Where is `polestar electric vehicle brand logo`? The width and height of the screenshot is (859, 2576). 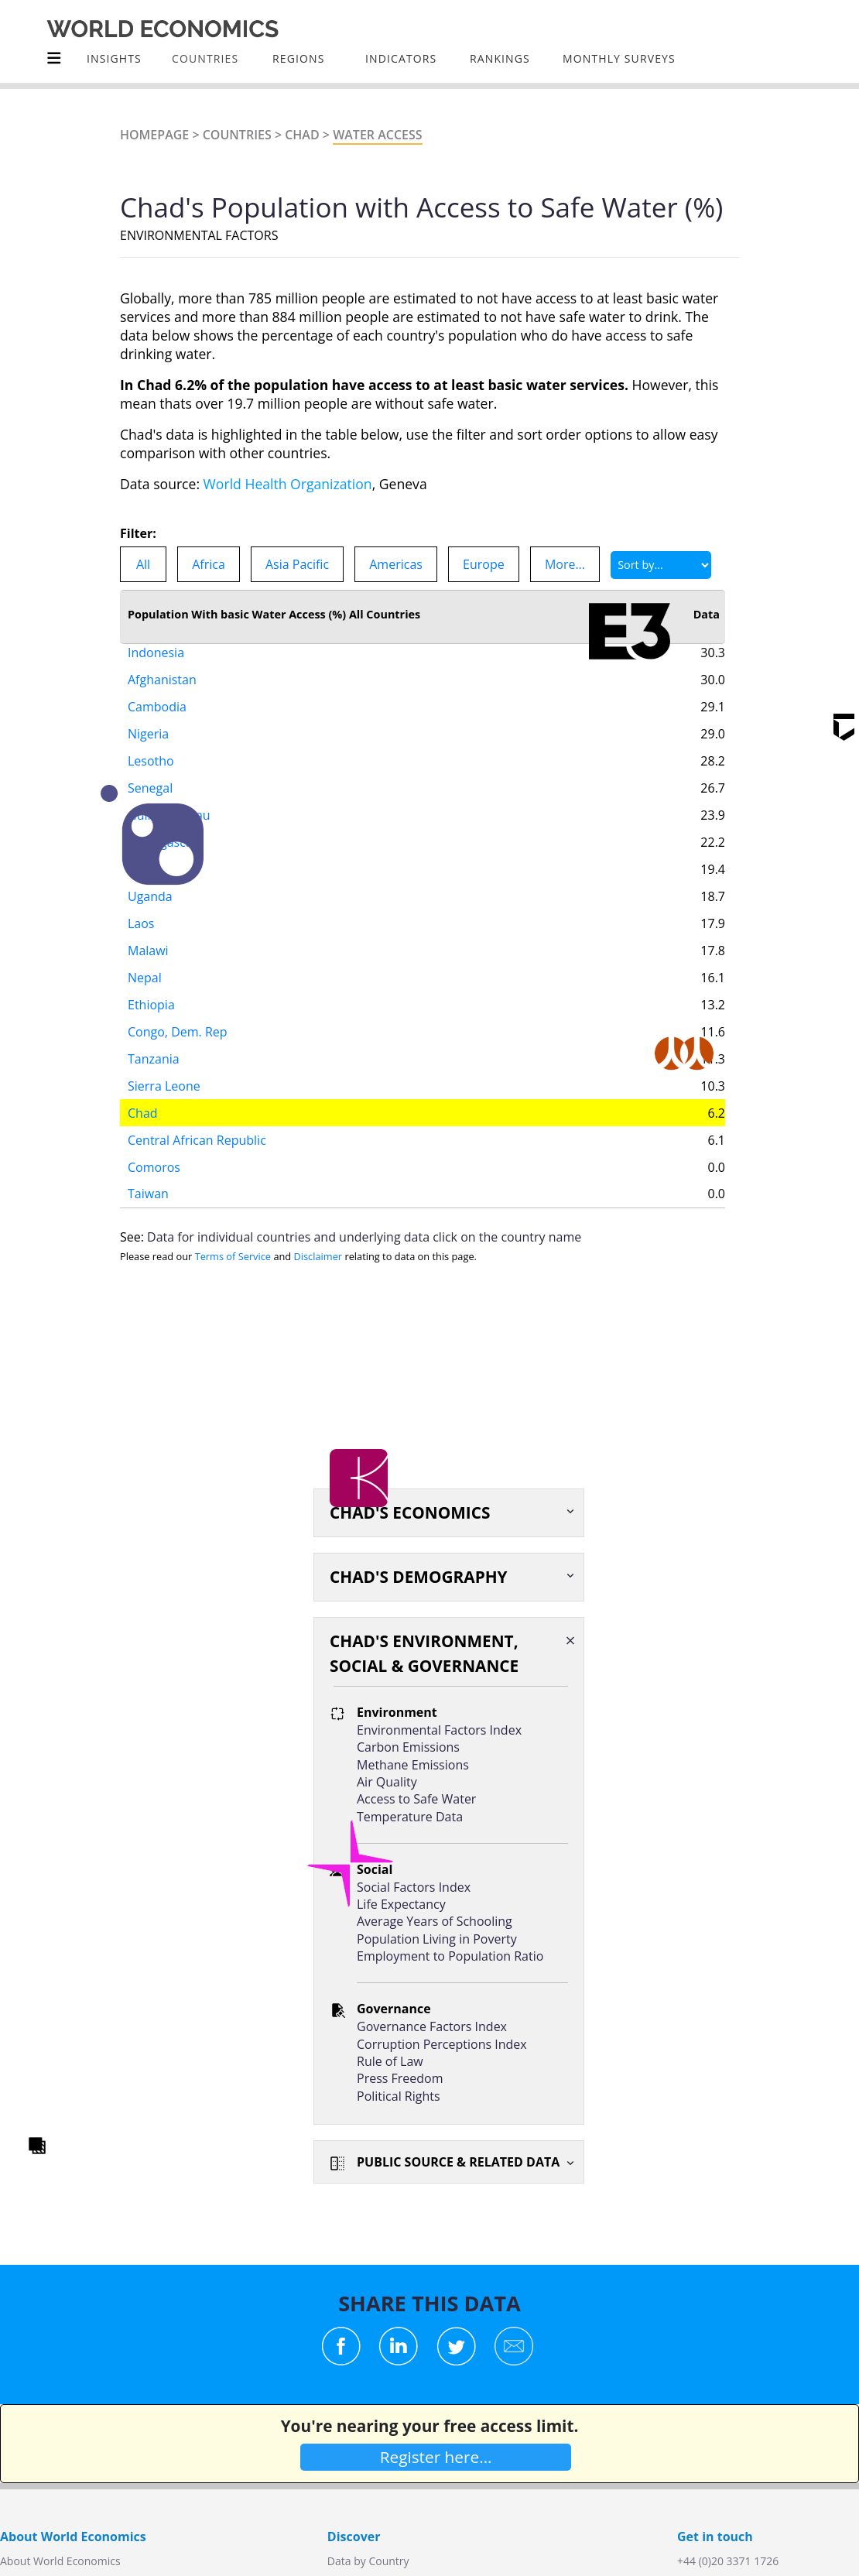 polestar electric vehicle brand logo is located at coordinates (350, 1863).